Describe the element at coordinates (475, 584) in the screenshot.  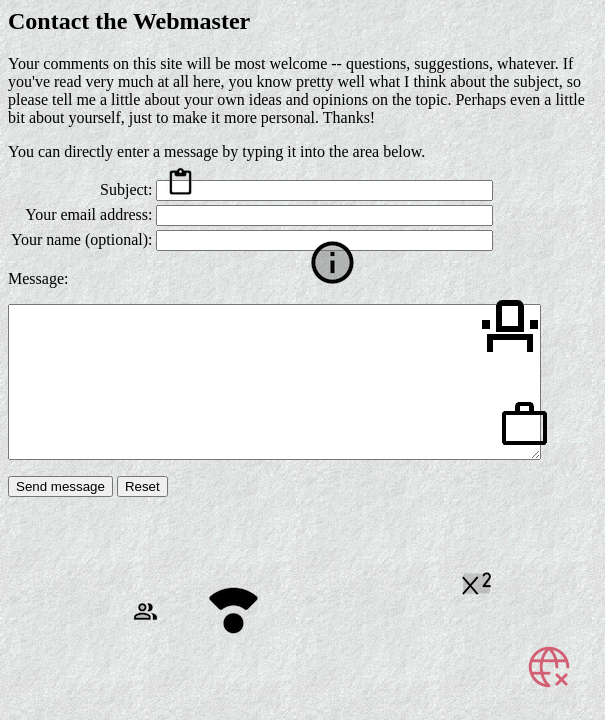
I see `format text as superscript` at that location.